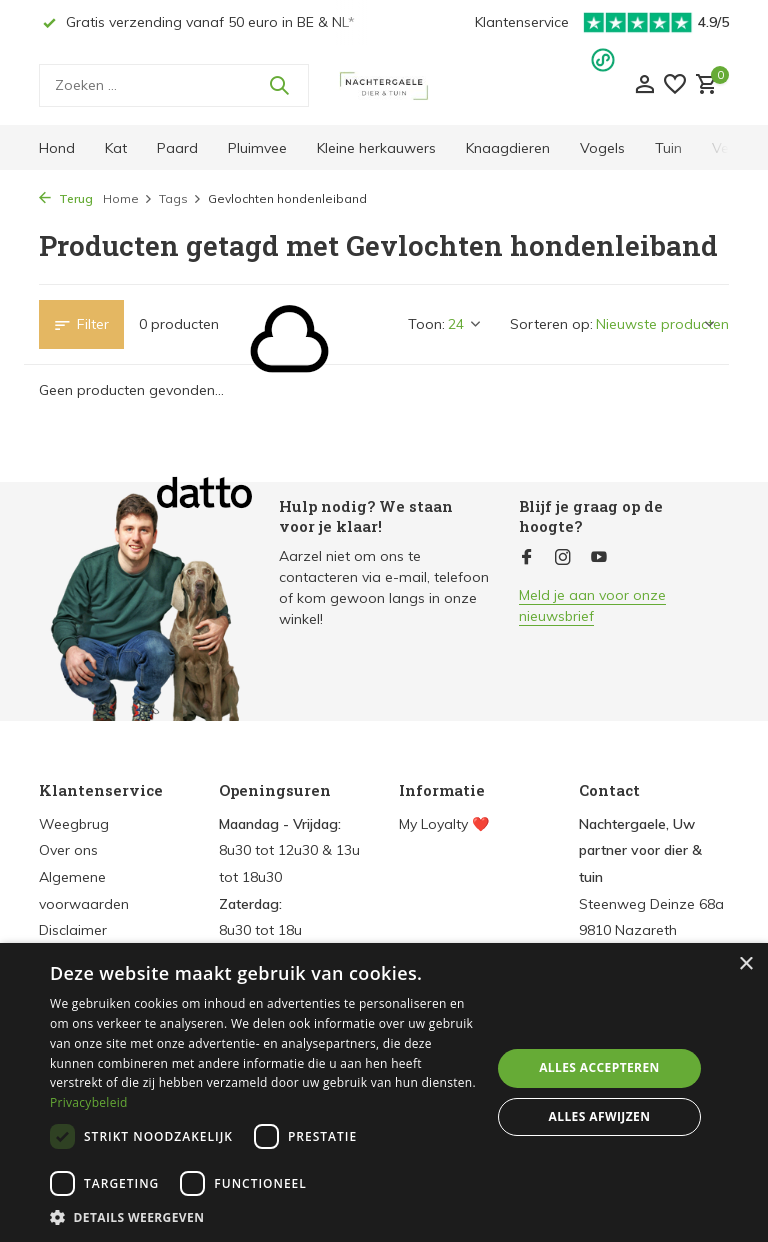 The height and width of the screenshot is (1242, 768). Describe the element at coordinates (204, 492) in the screenshot. I see `datto company logo` at that location.